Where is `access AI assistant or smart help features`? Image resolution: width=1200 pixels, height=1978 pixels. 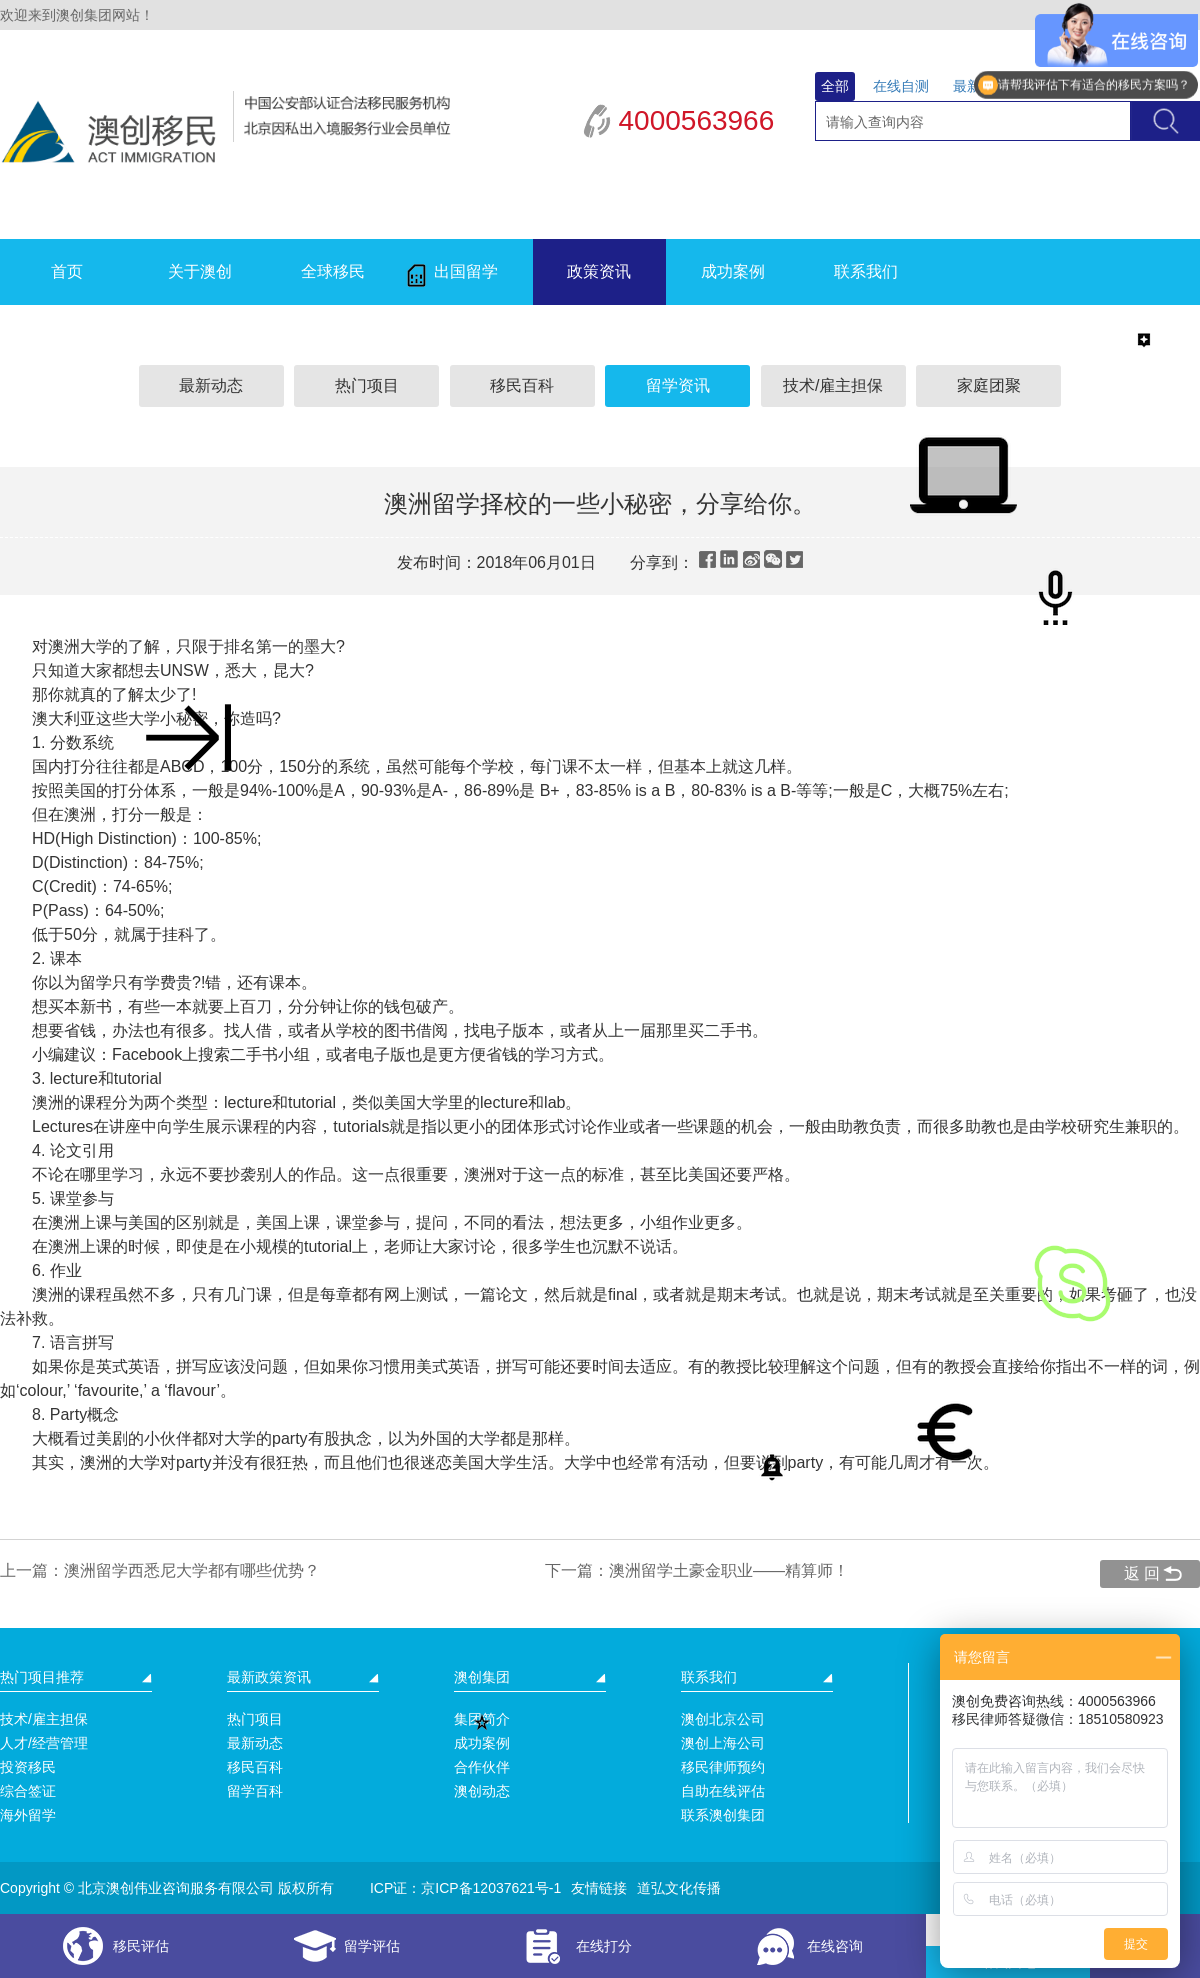
access AI assistant or smart help features is located at coordinates (1144, 340).